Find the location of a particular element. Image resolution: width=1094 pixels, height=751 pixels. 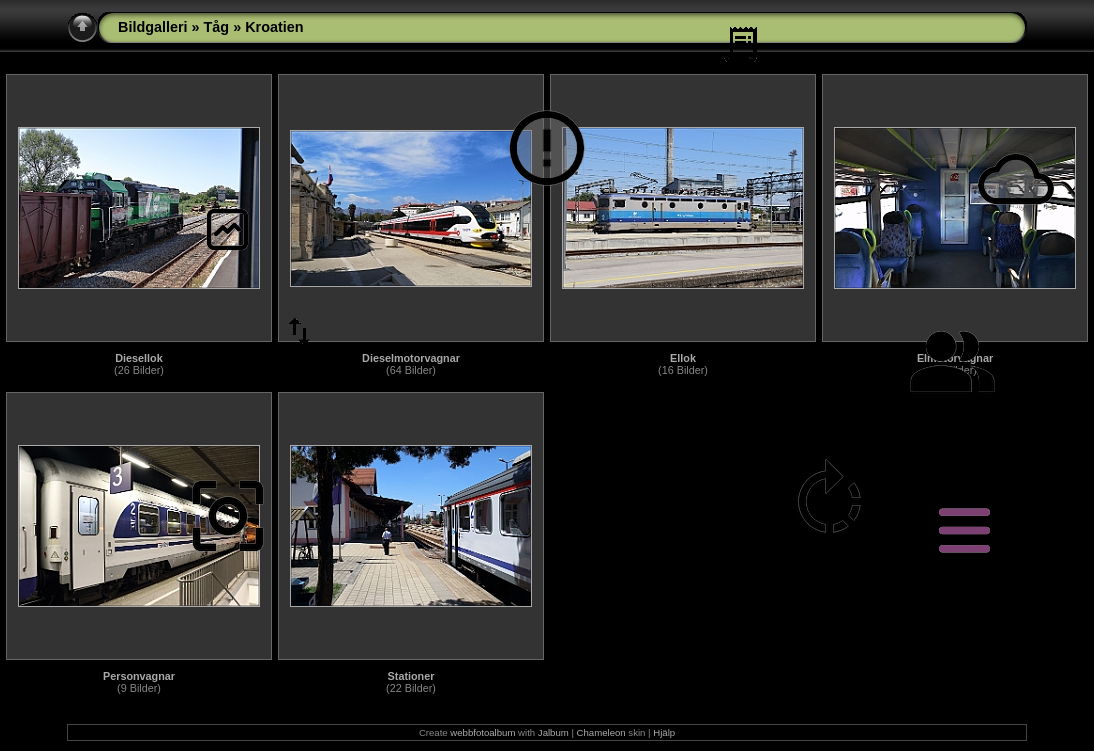

view contacts or people list is located at coordinates (952, 361).